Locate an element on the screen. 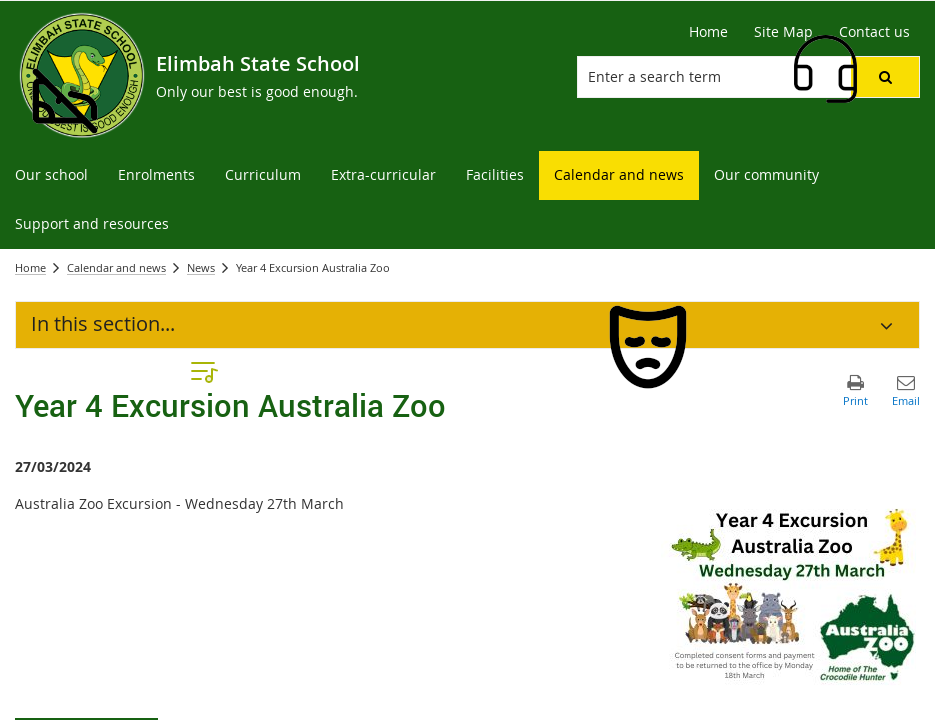 The height and width of the screenshot is (720, 935). contact customer support is located at coordinates (825, 66).